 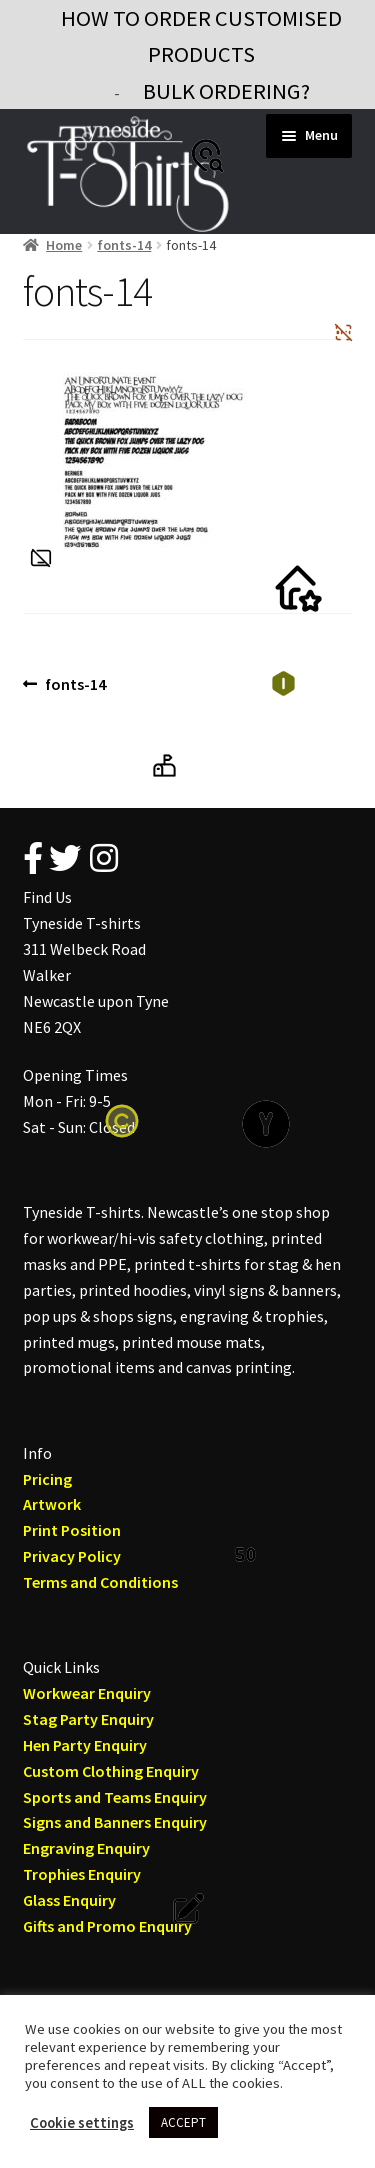 I want to click on mark a location as favorite, so click(x=297, y=587).